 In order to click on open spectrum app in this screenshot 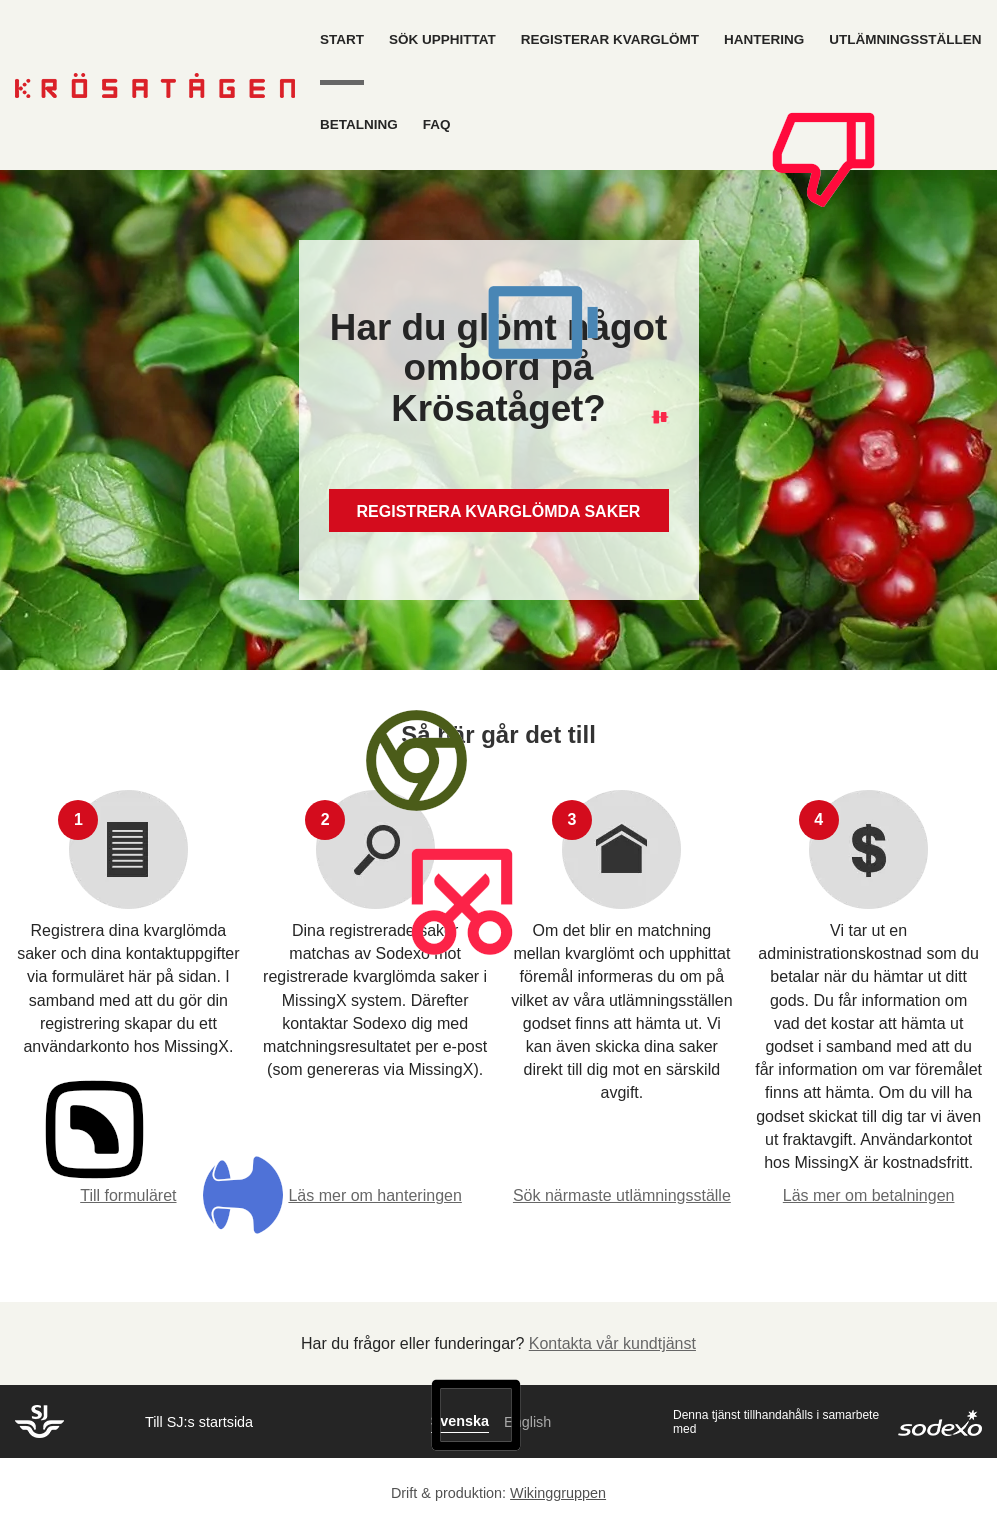, I will do `click(94, 1129)`.